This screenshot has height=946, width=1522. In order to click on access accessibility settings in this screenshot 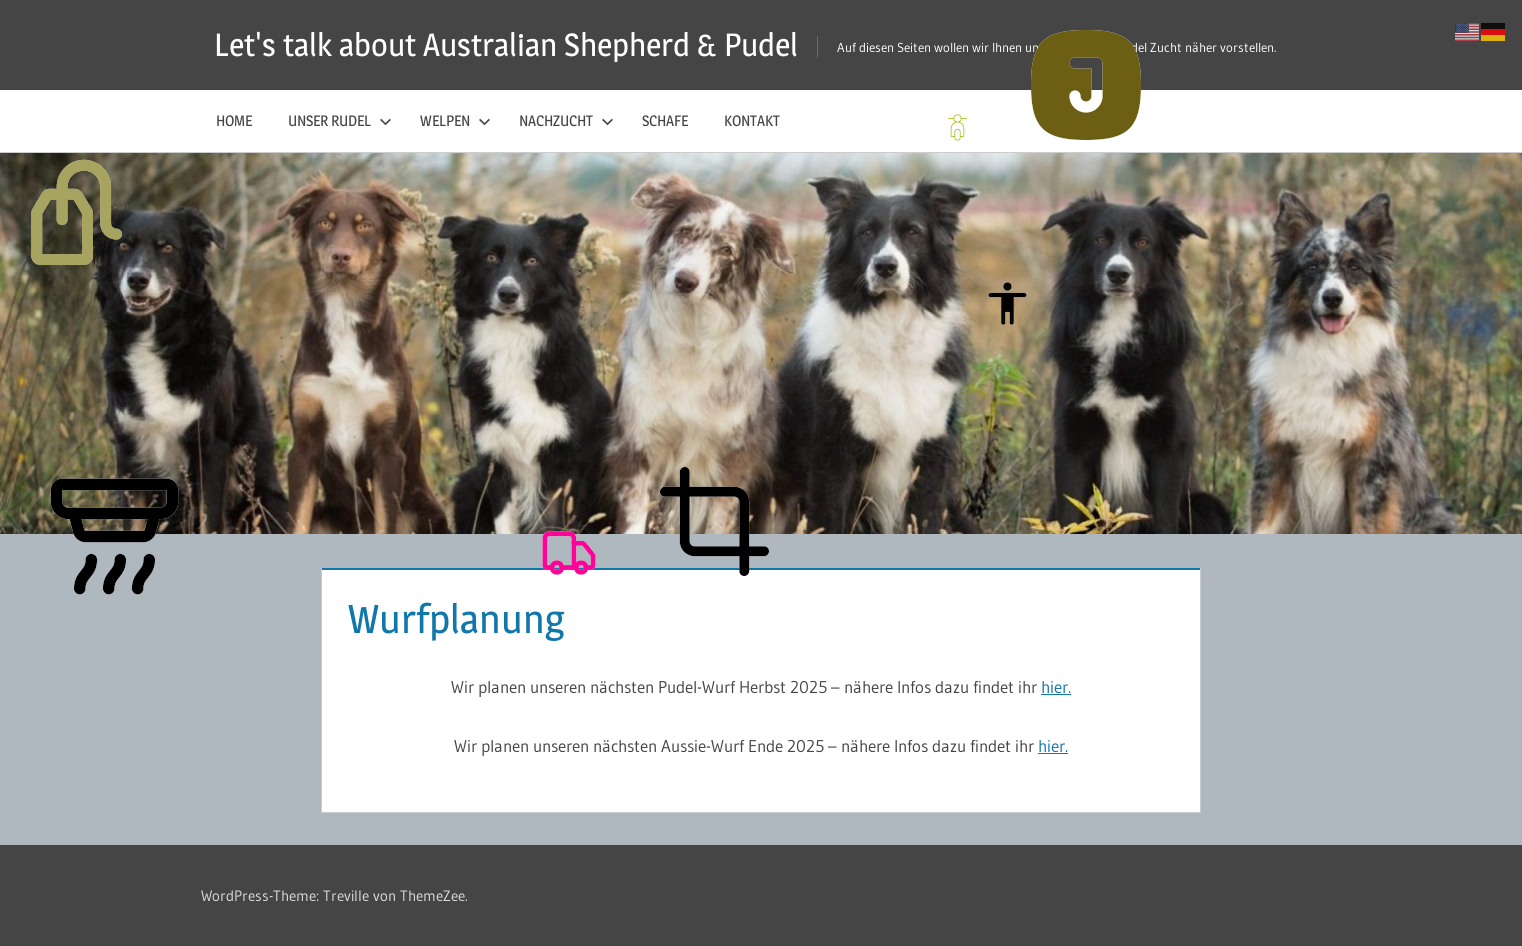, I will do `click(1007, 303)`.